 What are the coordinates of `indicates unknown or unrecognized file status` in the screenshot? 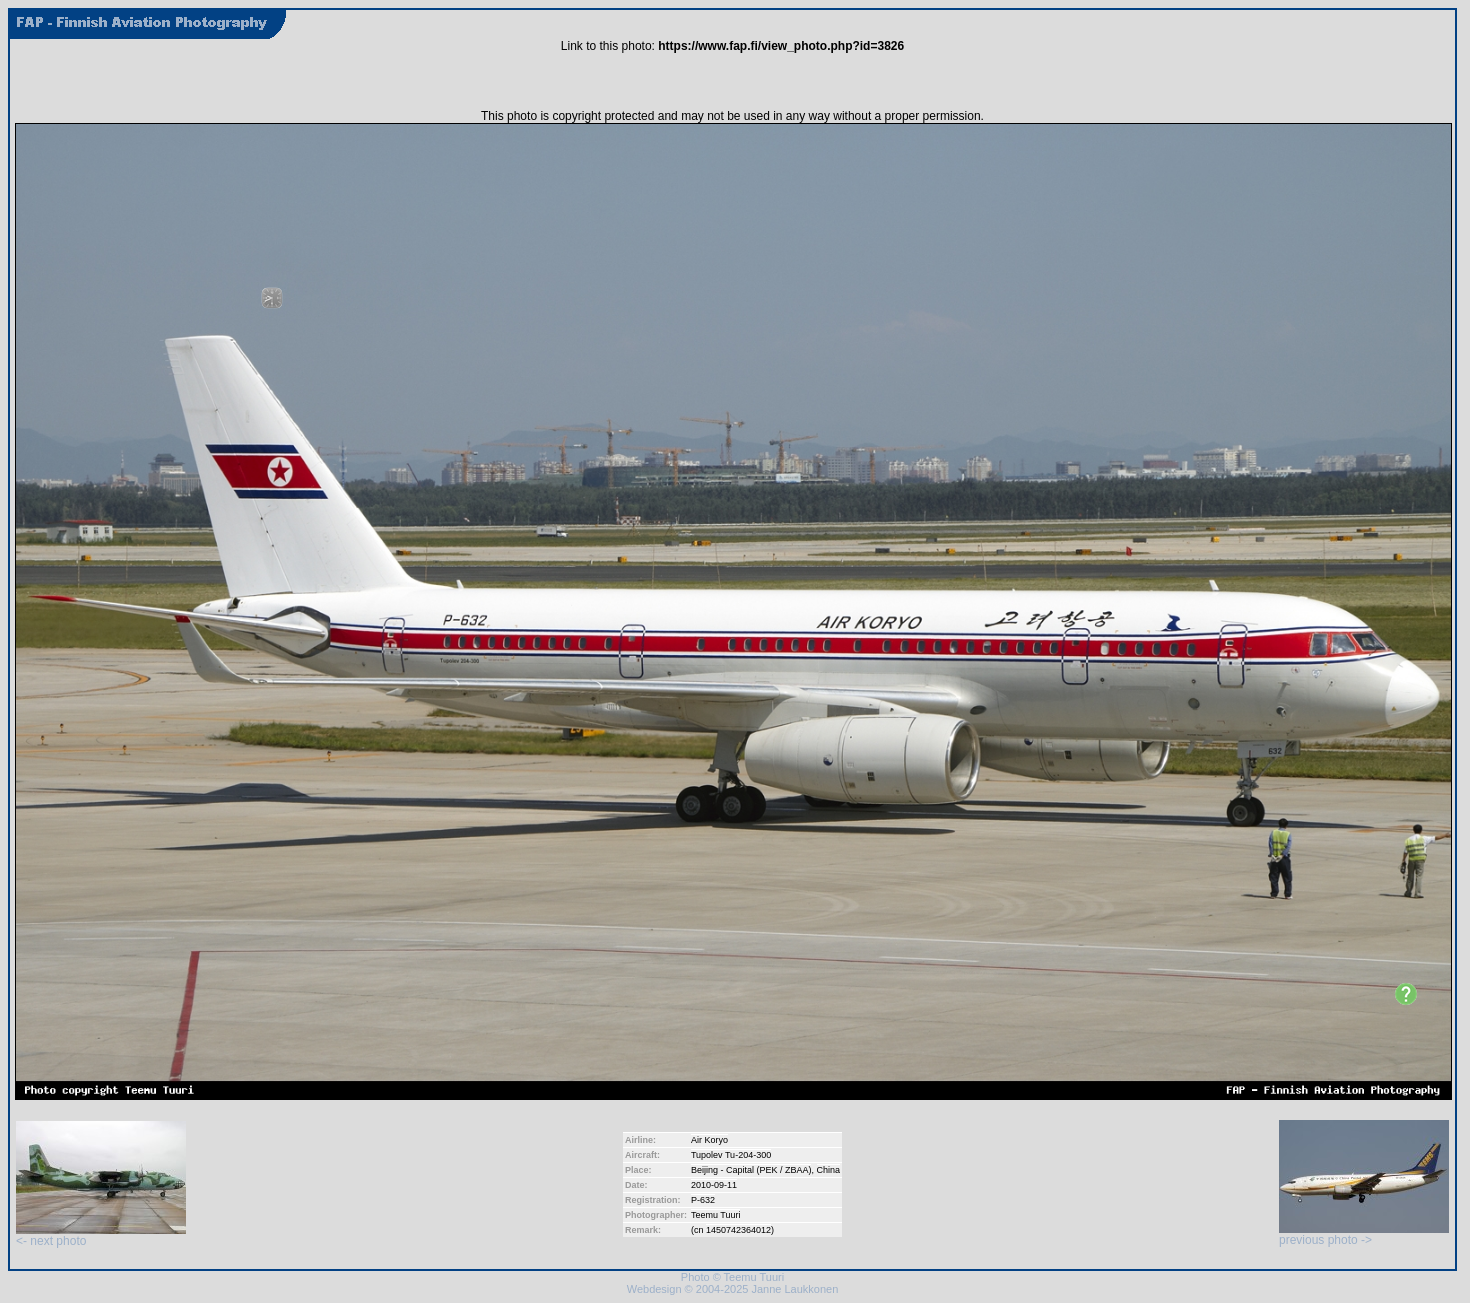 It's located at (1406, 994).